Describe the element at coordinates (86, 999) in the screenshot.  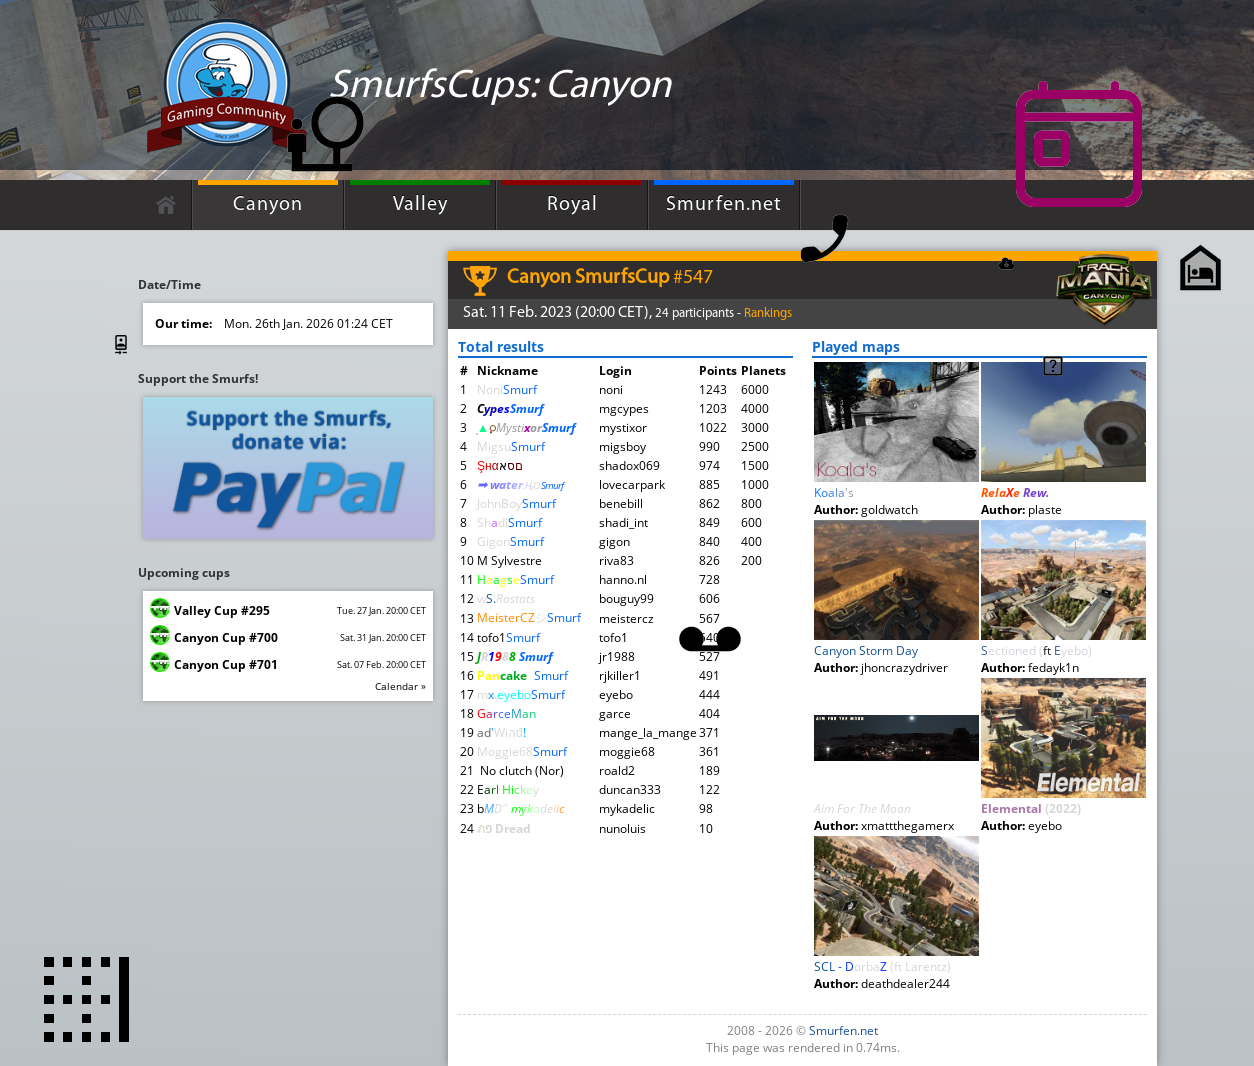
I see `apply border to the right edge of a cell or selection` at that location.